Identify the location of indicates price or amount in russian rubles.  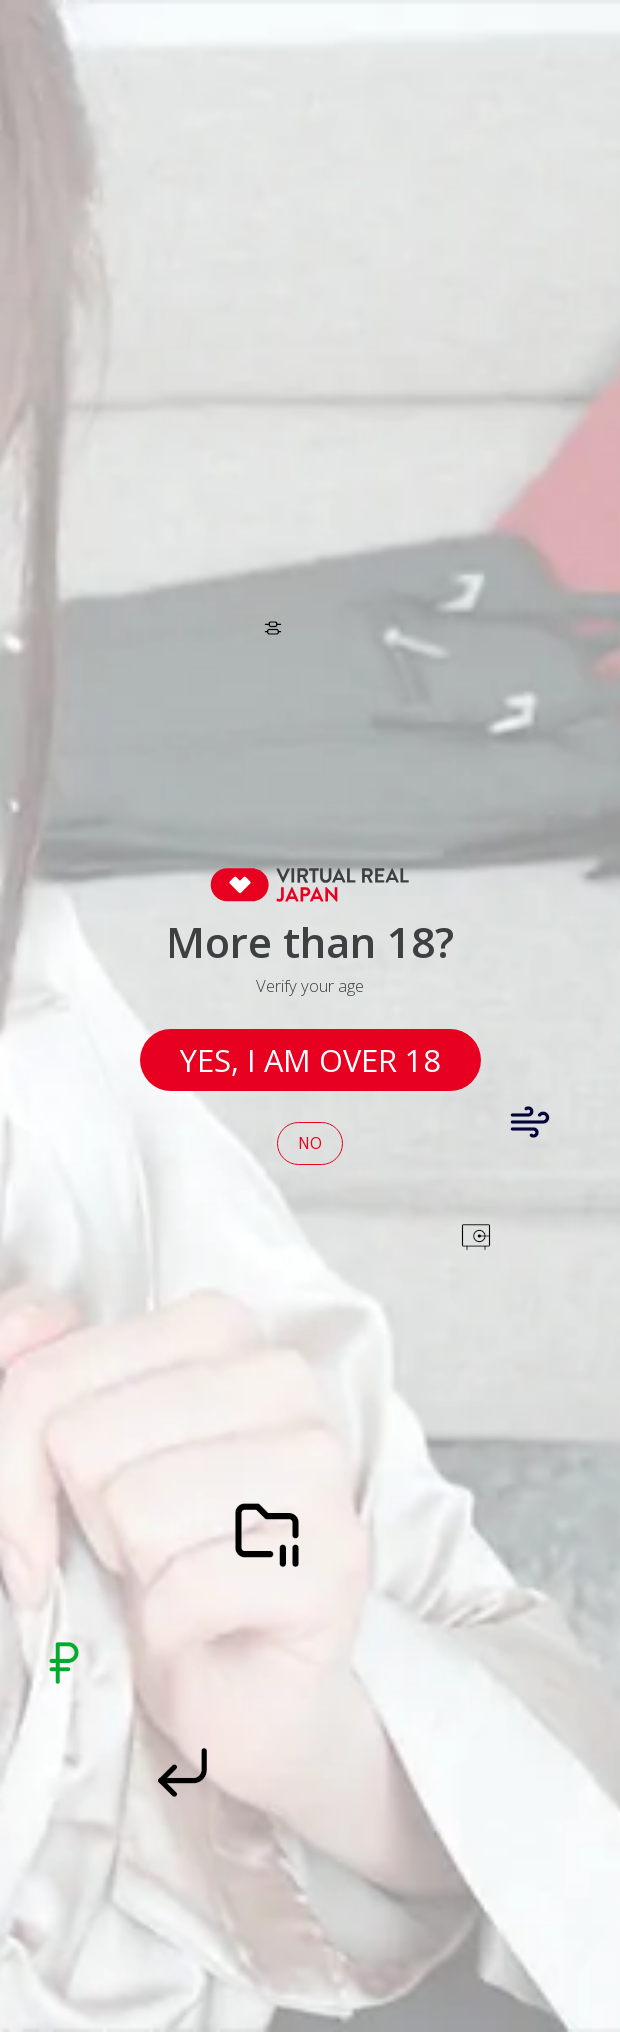
(64, 1663).